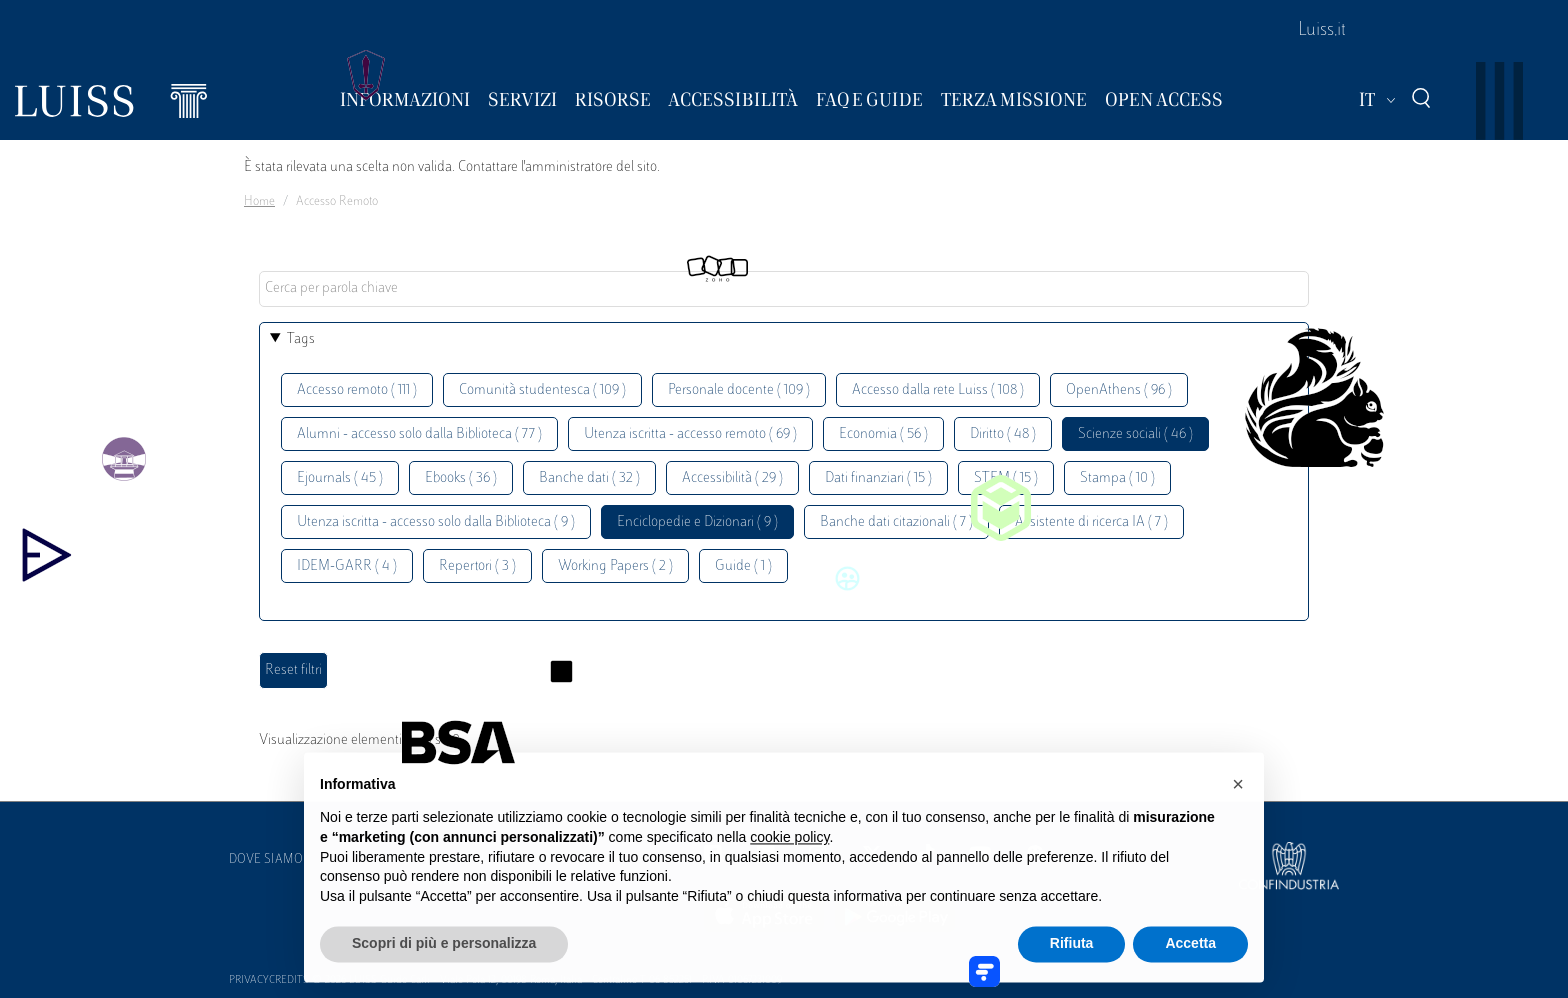 Image resolution: width=1568 pixels, height=998 pixels. What do you see at coordinates (45, 555) in the screenshot?
I see `send a message` at bounding box center [45, 555].